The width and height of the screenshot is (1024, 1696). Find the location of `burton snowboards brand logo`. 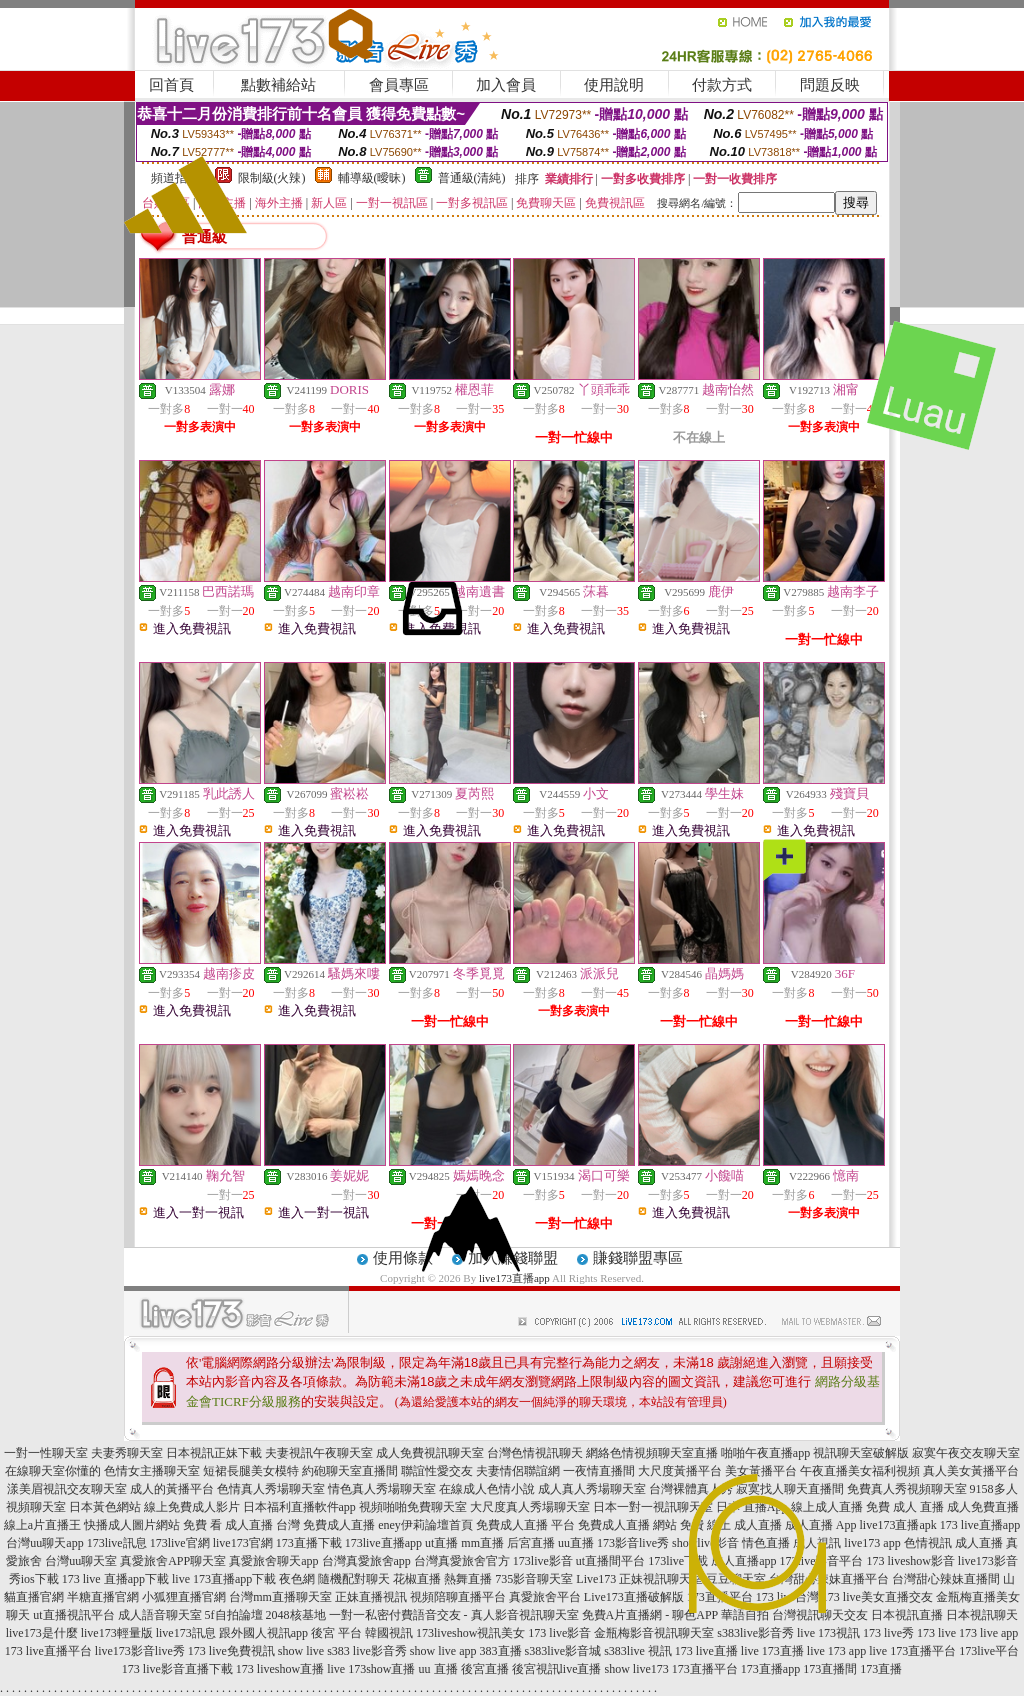

burton snowboards brand logo is located at coordinates (471, 1229).